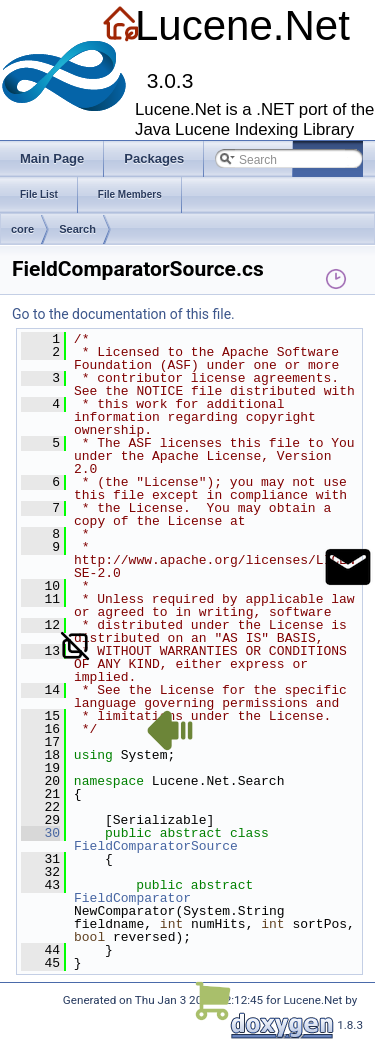 Image resolution: width=375 pixels, height=1041 pixels. I want to click on view current time, so click(336, 279).